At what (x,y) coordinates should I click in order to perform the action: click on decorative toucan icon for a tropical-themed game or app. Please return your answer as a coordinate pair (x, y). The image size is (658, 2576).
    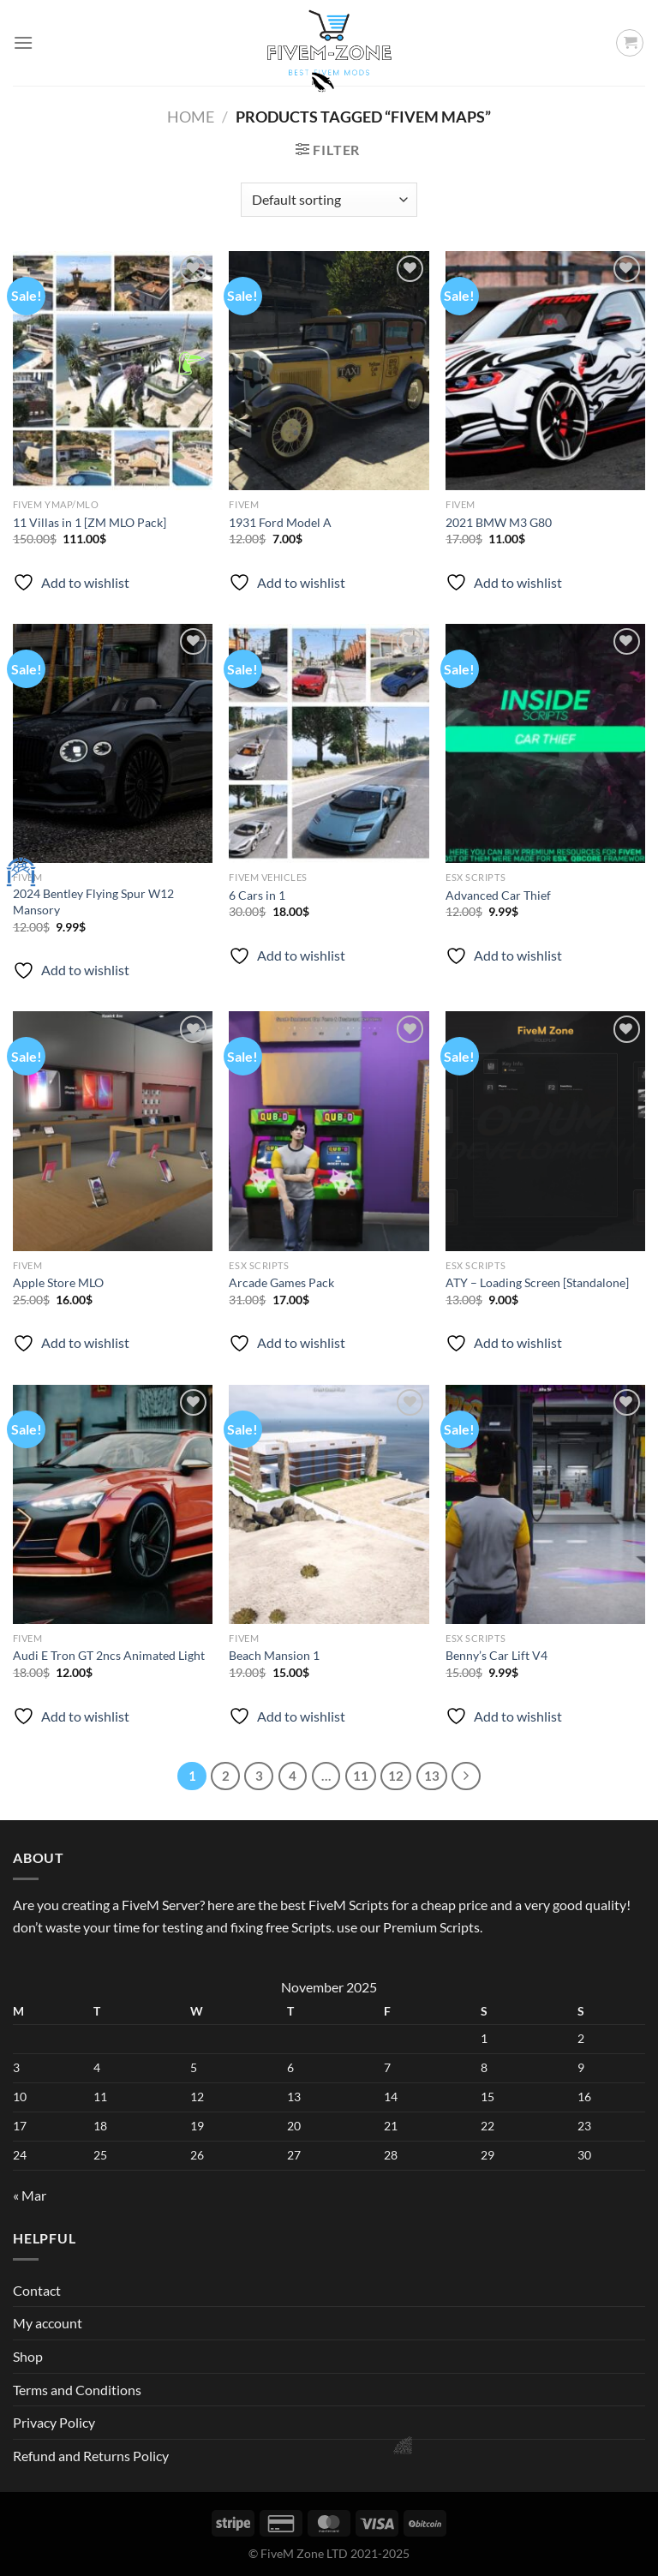
    Looking at the image, I should click on (192, 363).